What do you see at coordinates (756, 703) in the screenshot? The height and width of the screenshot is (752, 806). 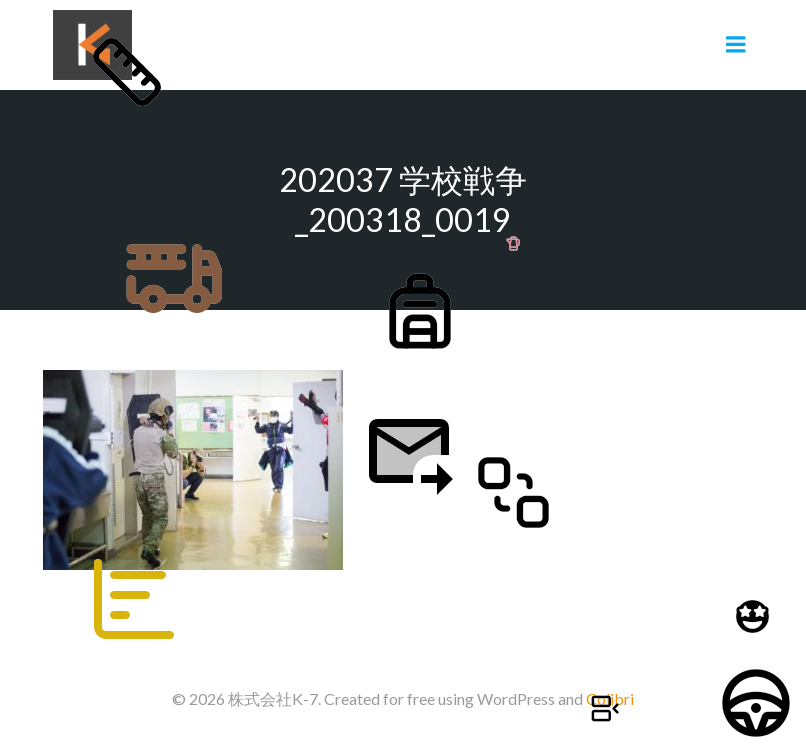 I see `access driving or navigation mode` at bounding box center [756, 703].